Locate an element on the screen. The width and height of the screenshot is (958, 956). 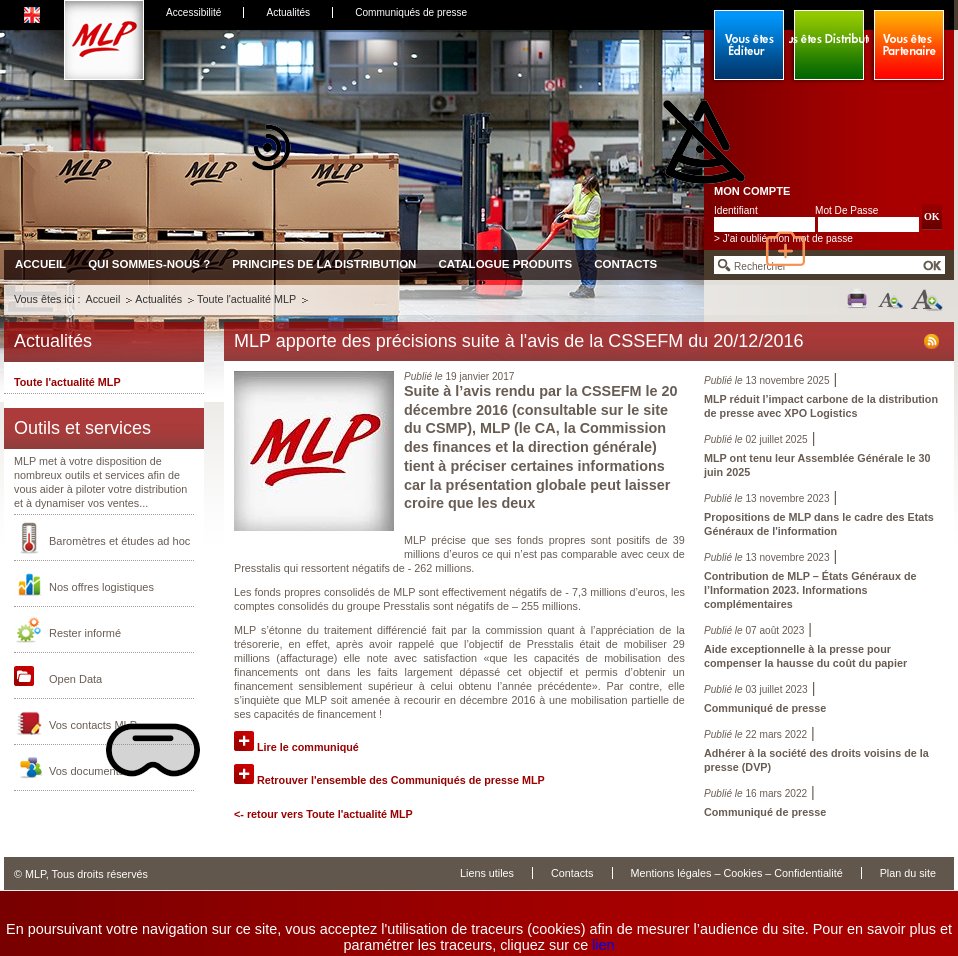
add a new photo is located at coordinates (785, 249).